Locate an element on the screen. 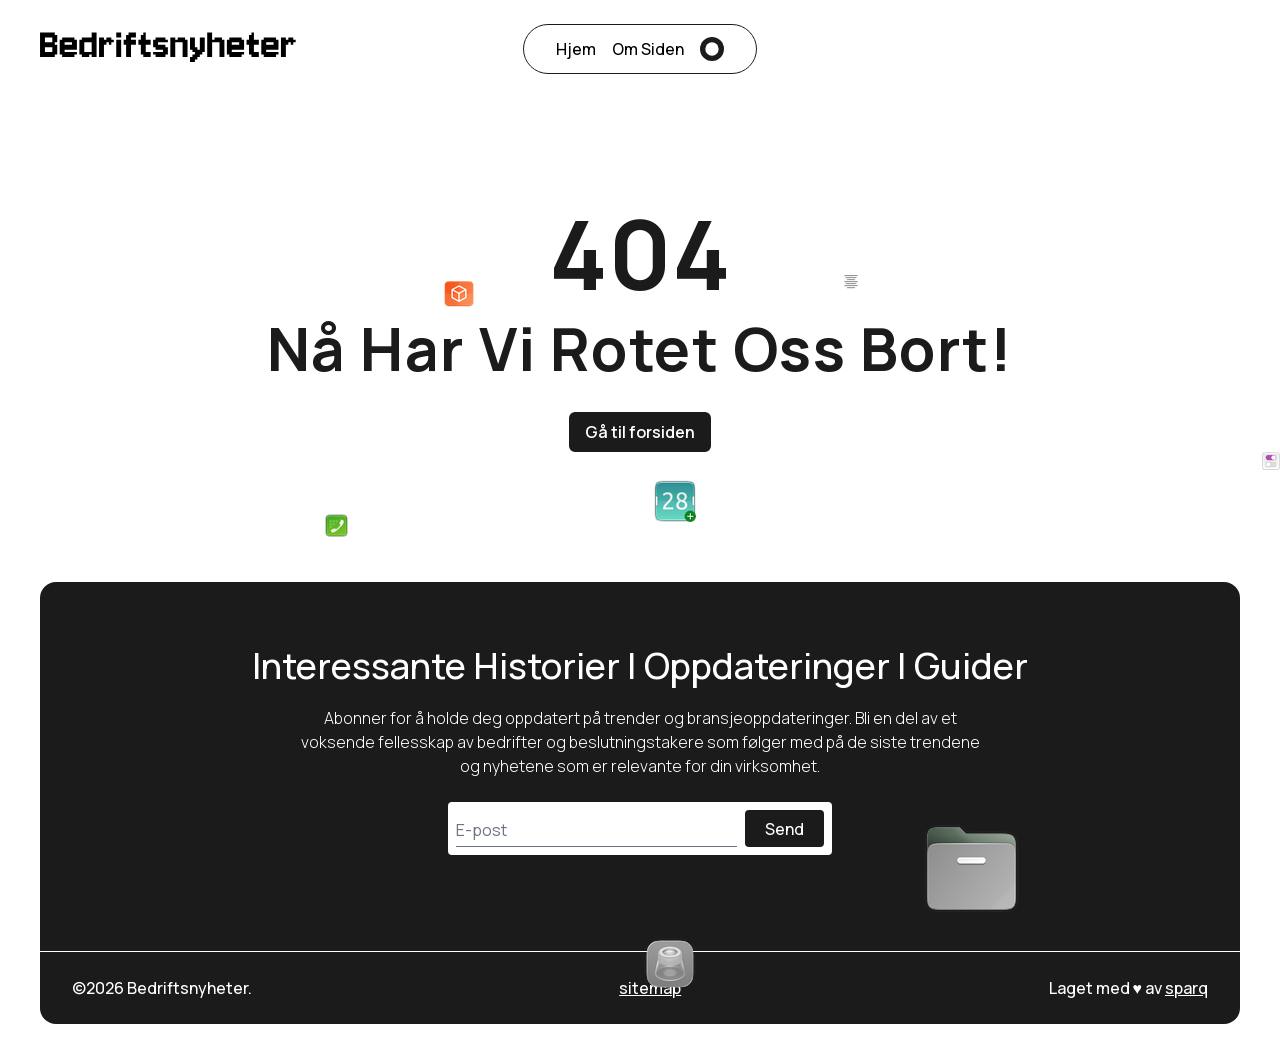 The image size is (1280, 1064). center align text is located at coordinates (851, 282).